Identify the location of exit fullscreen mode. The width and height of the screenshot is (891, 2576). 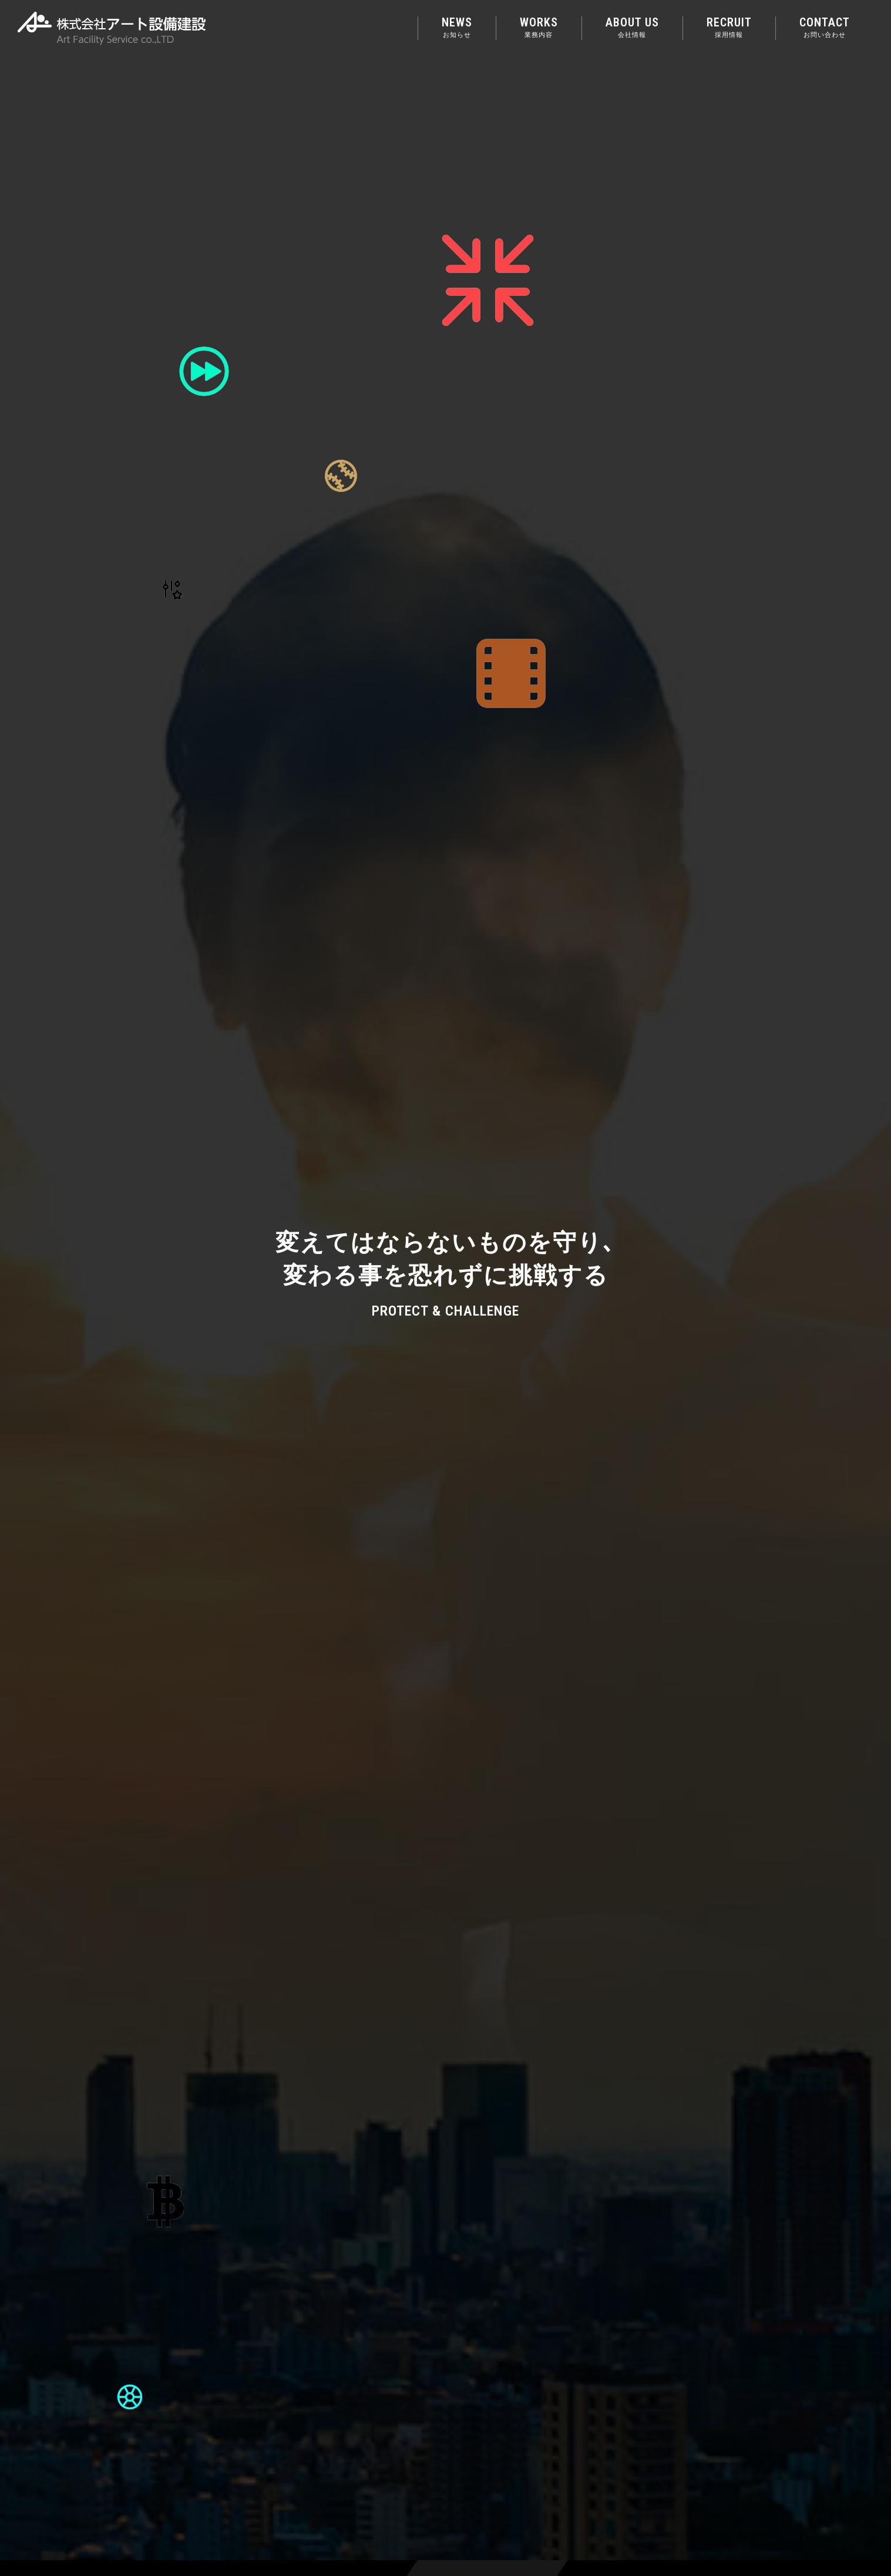
(487, 280).